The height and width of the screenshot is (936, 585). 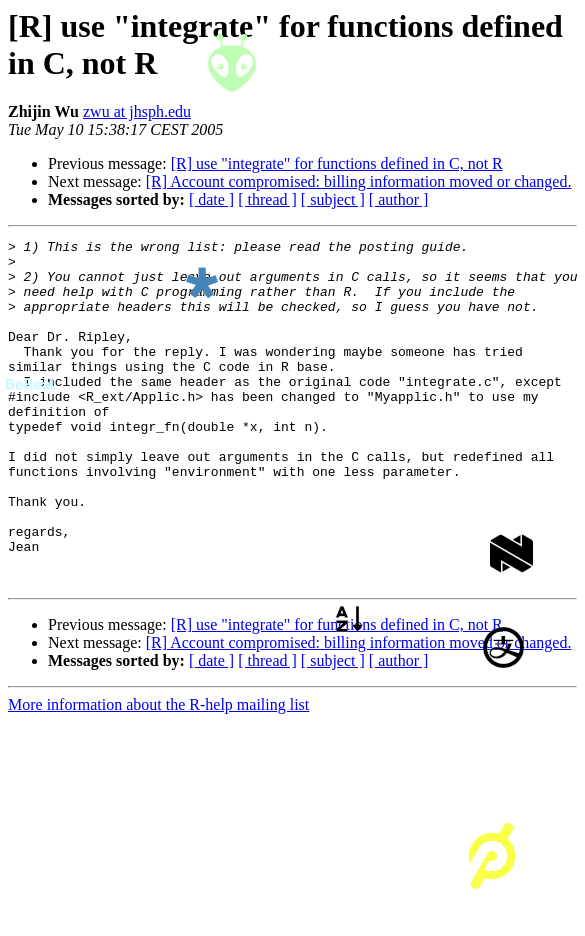 I want to click on nordic semiconductor company logo, so click(x=511, y=553).